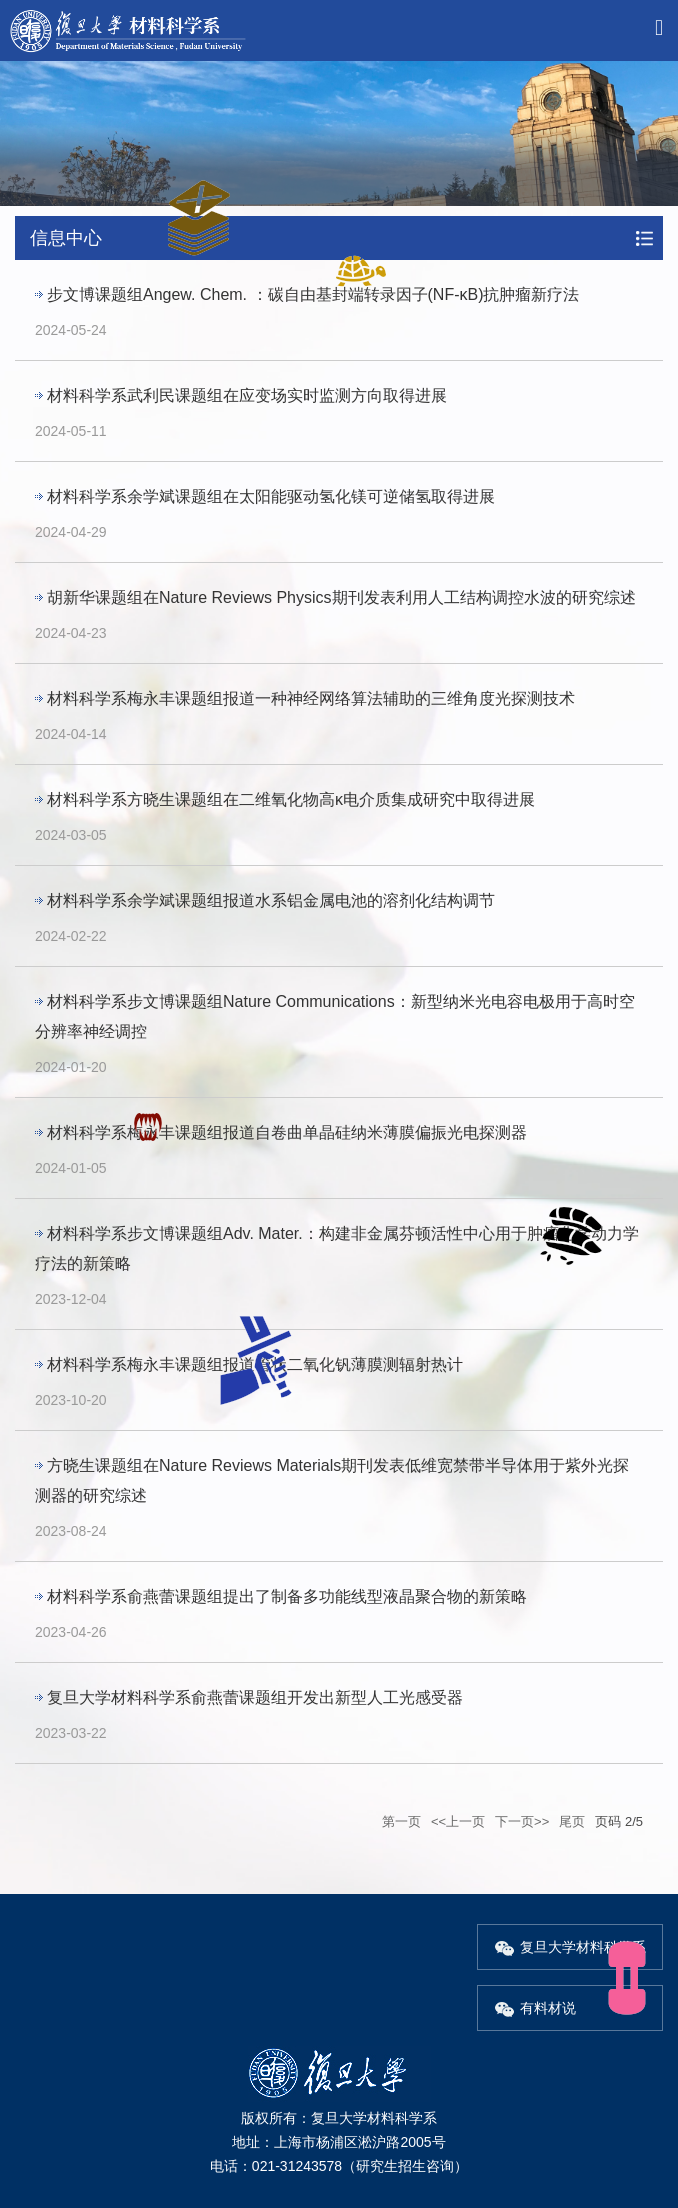 The width and height of the screenshot is (678, 2208). What do you see at coordinates (627, 1978) in the screenshot?
I see `use grenade weapon or explosive item` at bounding box center [627, 1978].